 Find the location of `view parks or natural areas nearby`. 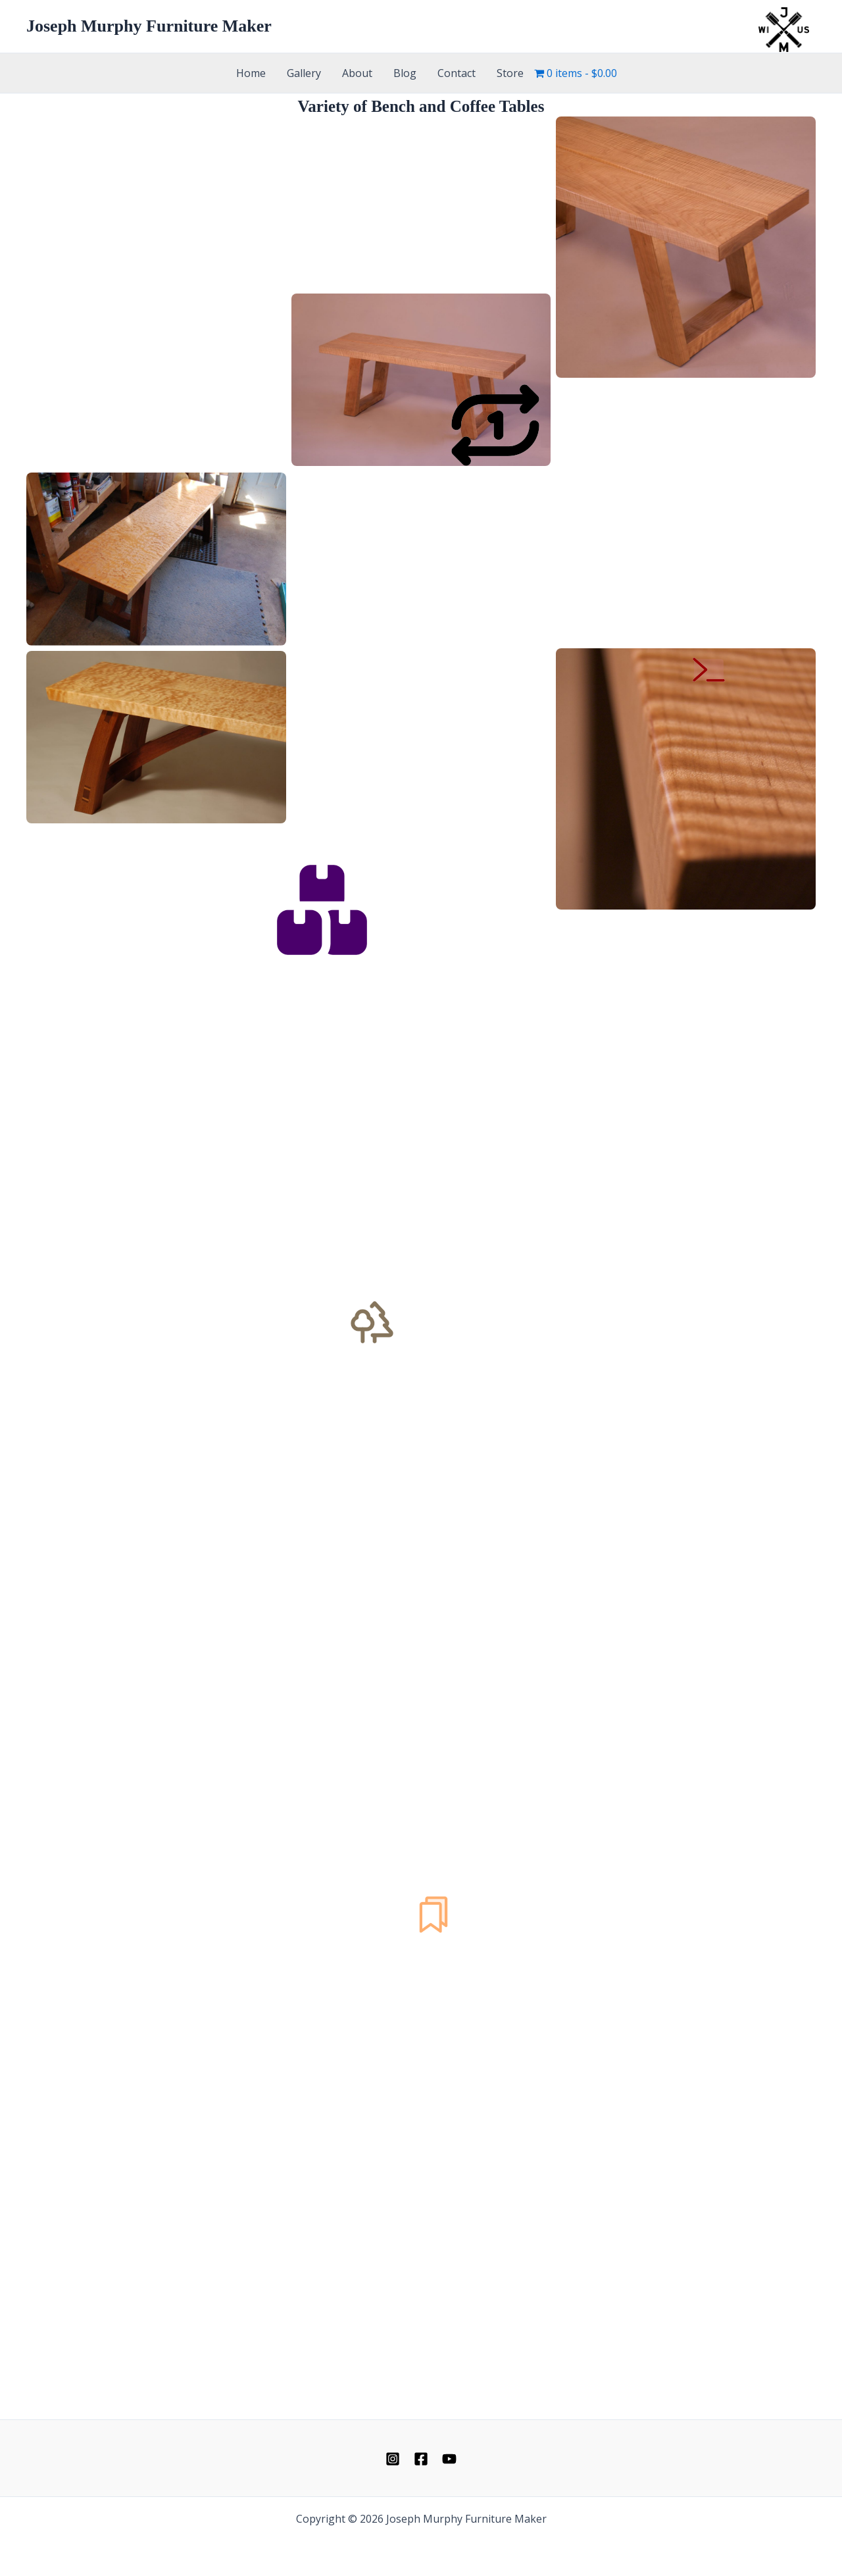

view parks or natural areas nearby is located at coordinates (372, 1321).